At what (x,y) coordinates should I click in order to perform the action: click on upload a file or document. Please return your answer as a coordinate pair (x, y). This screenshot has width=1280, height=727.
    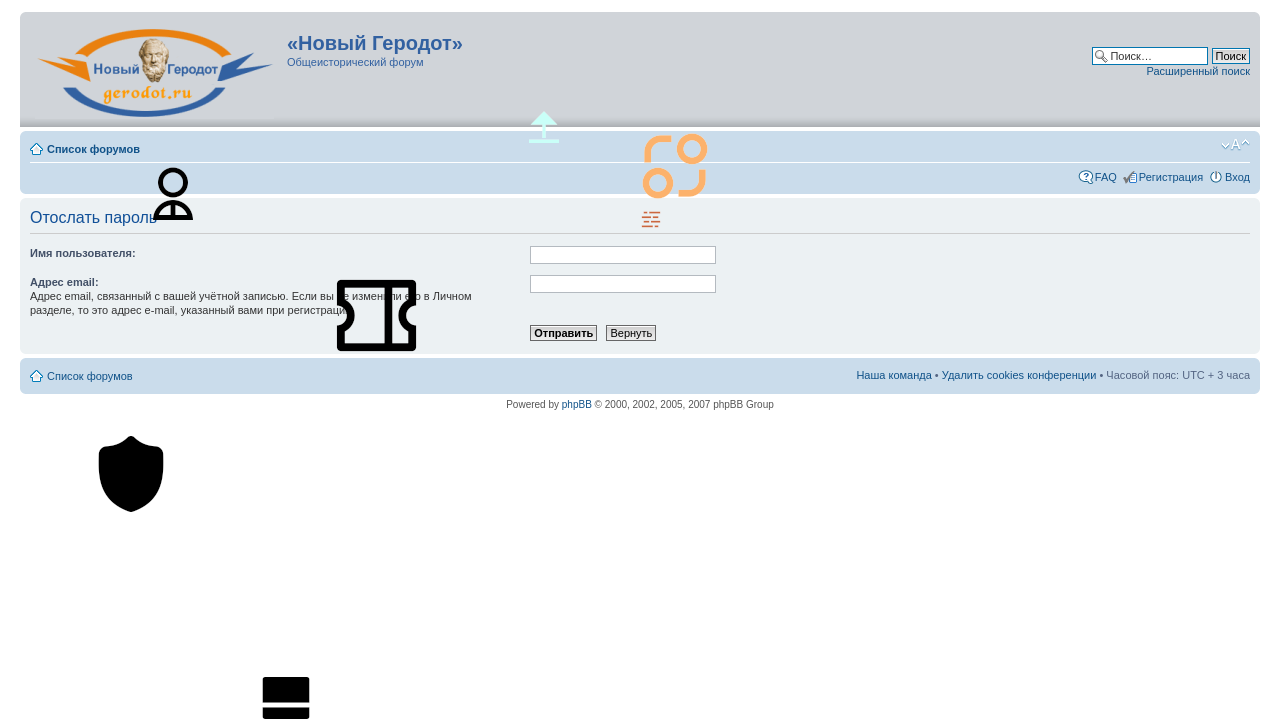
    Looking at the image, I should click on (544, 128).